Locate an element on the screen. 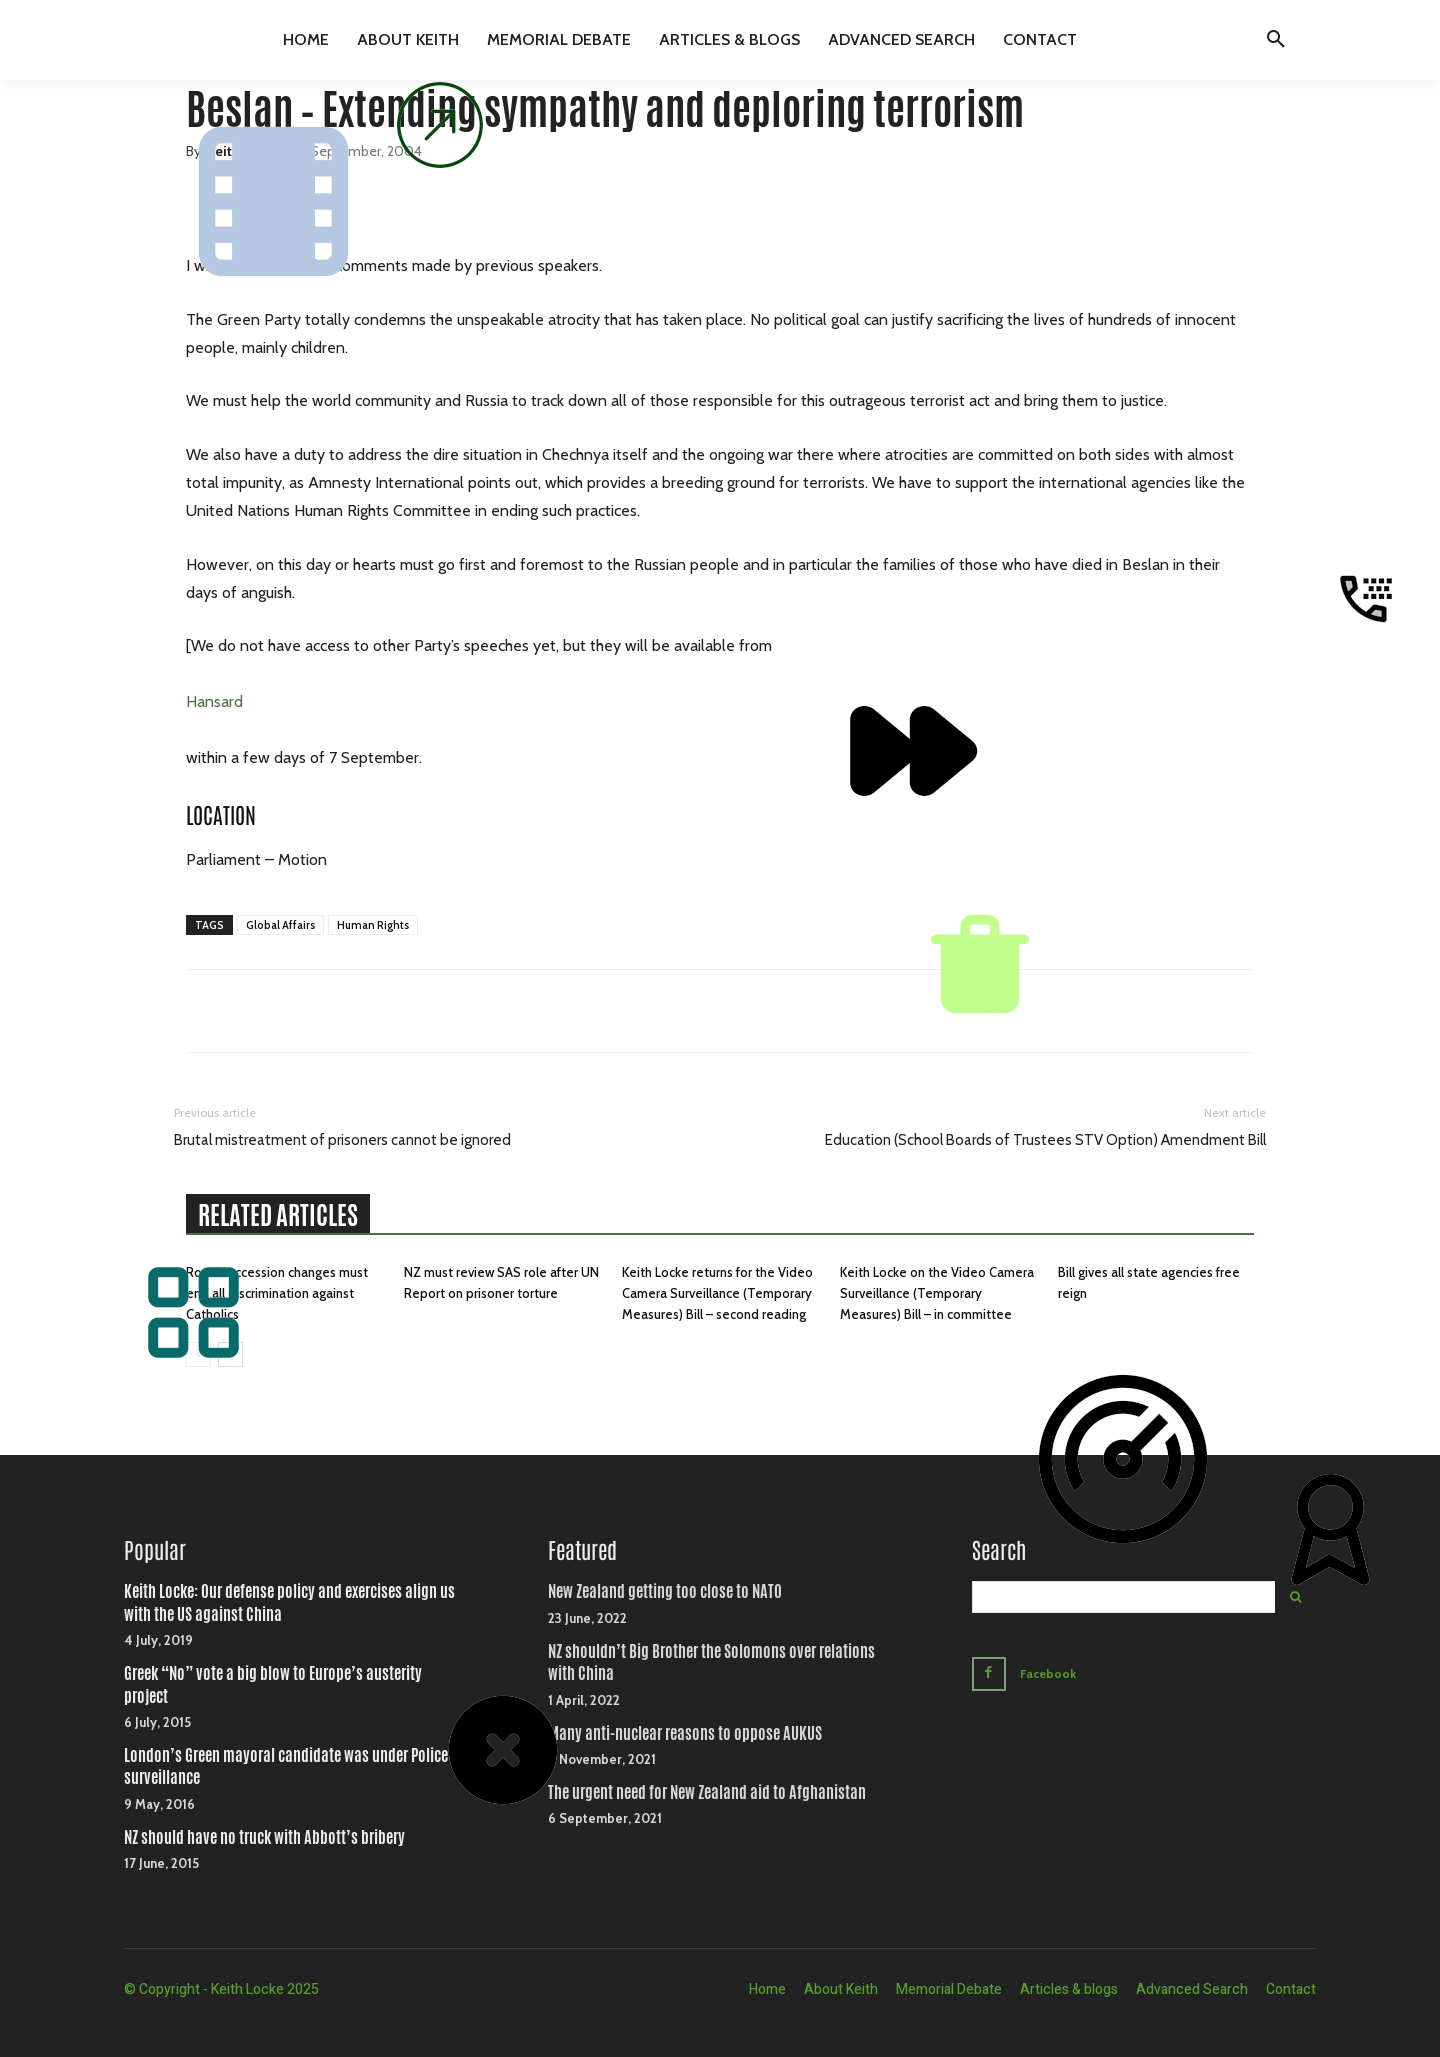 Image resolution: width=1440 pixels, height=2057 pixels. access TTY/TDD accessibility calling features is located at coordinates (1366, 599).